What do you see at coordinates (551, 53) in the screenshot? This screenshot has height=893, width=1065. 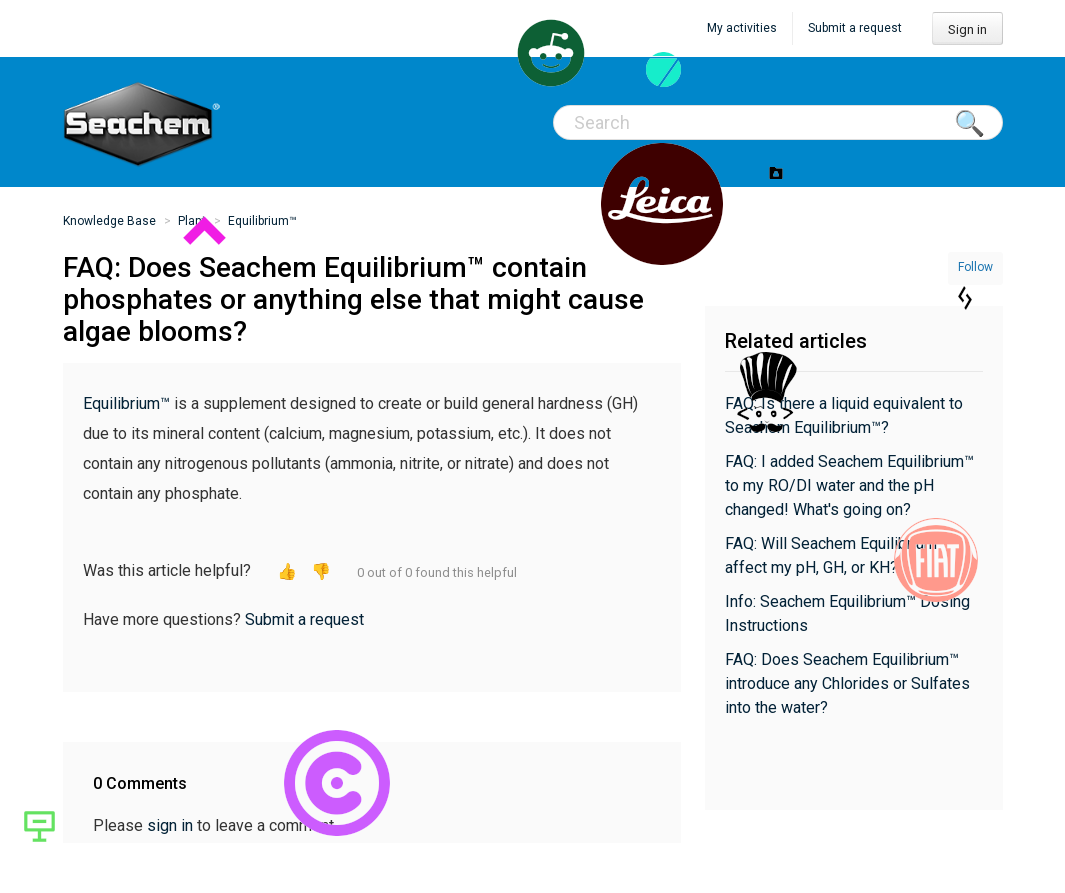 I see `open the Reddit app` at bounding box center [551, 53].